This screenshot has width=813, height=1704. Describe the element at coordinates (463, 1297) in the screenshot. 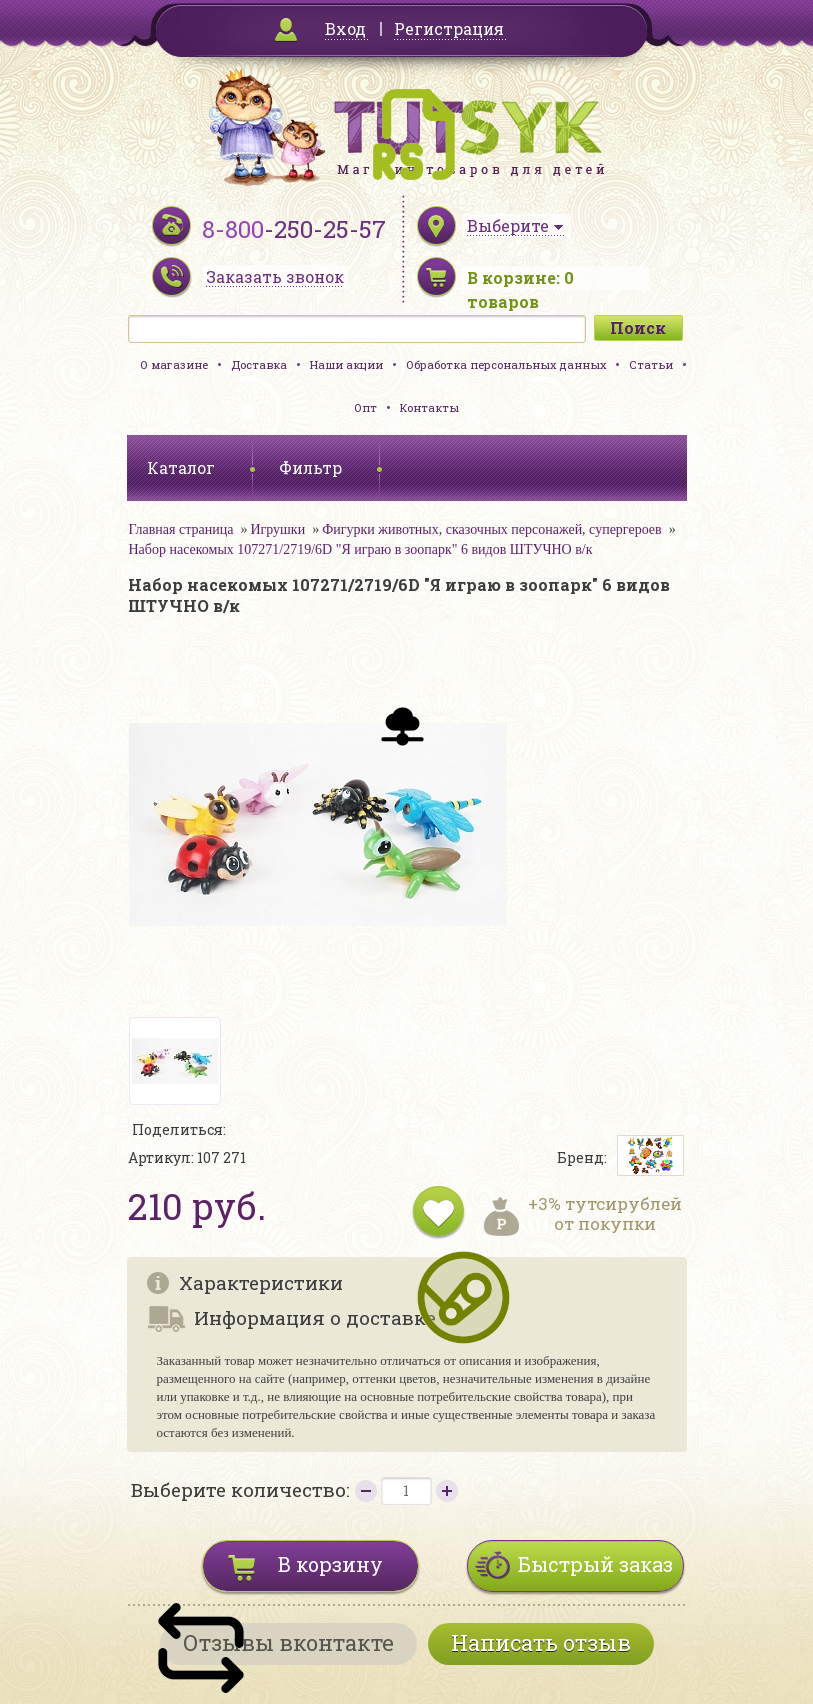

I see `open Steam application` at that location.